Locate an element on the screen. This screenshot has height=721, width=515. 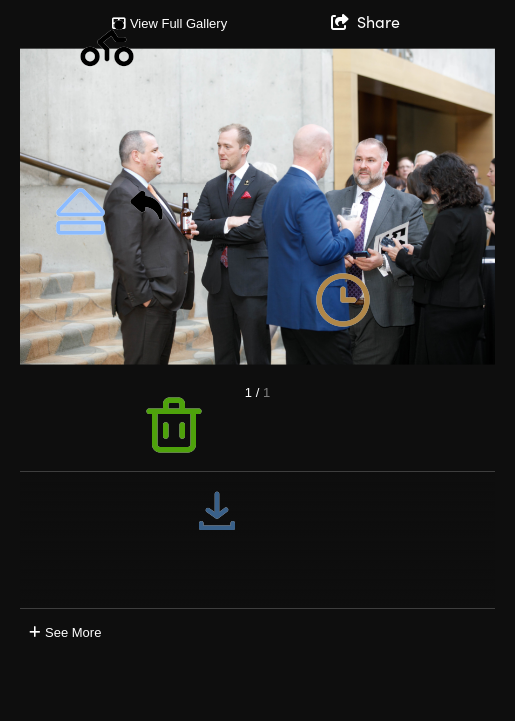
access bike or cycling options is located at coordinates (107, 42).